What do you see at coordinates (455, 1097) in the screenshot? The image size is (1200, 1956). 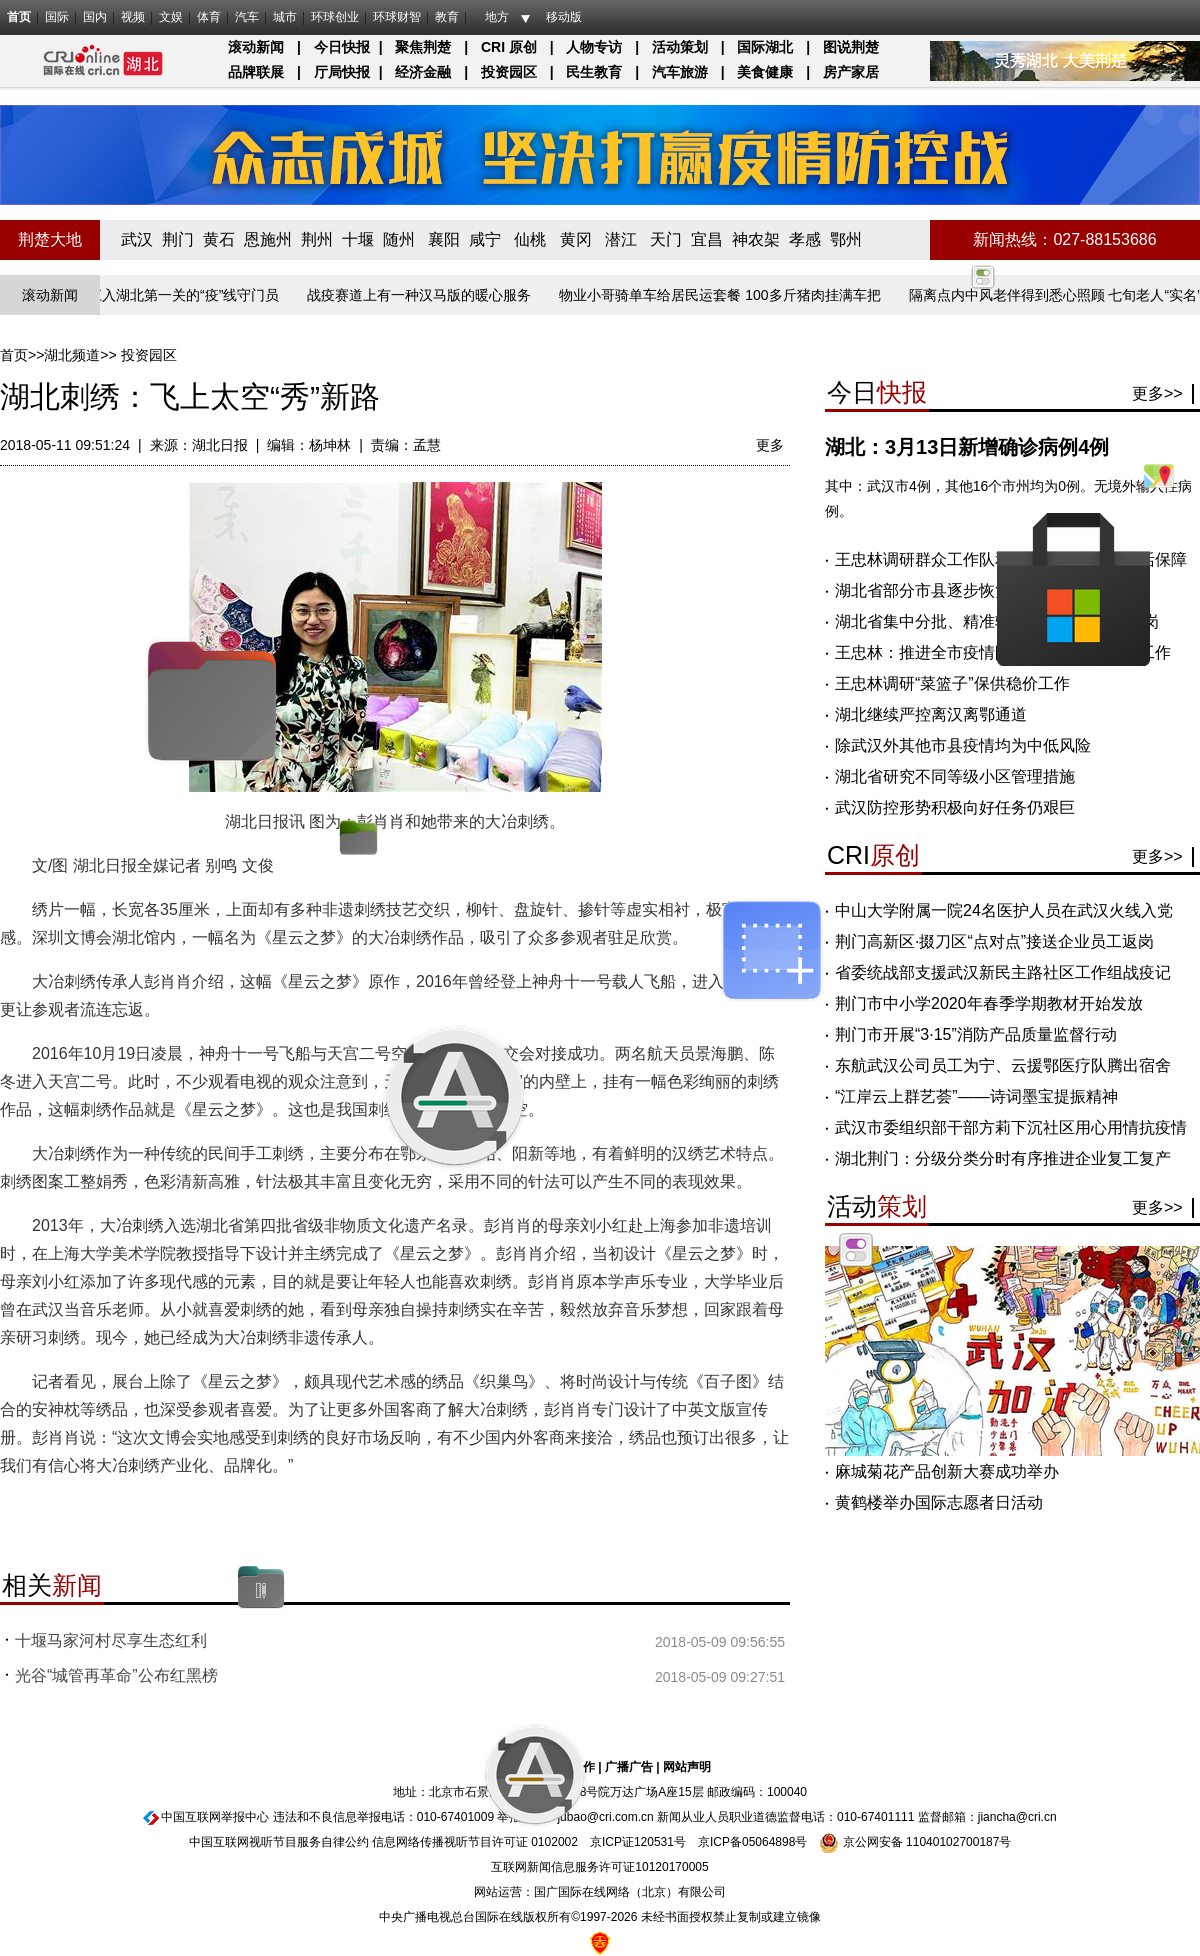 I see `open the software update manager` at bounding box center [455, 1097].